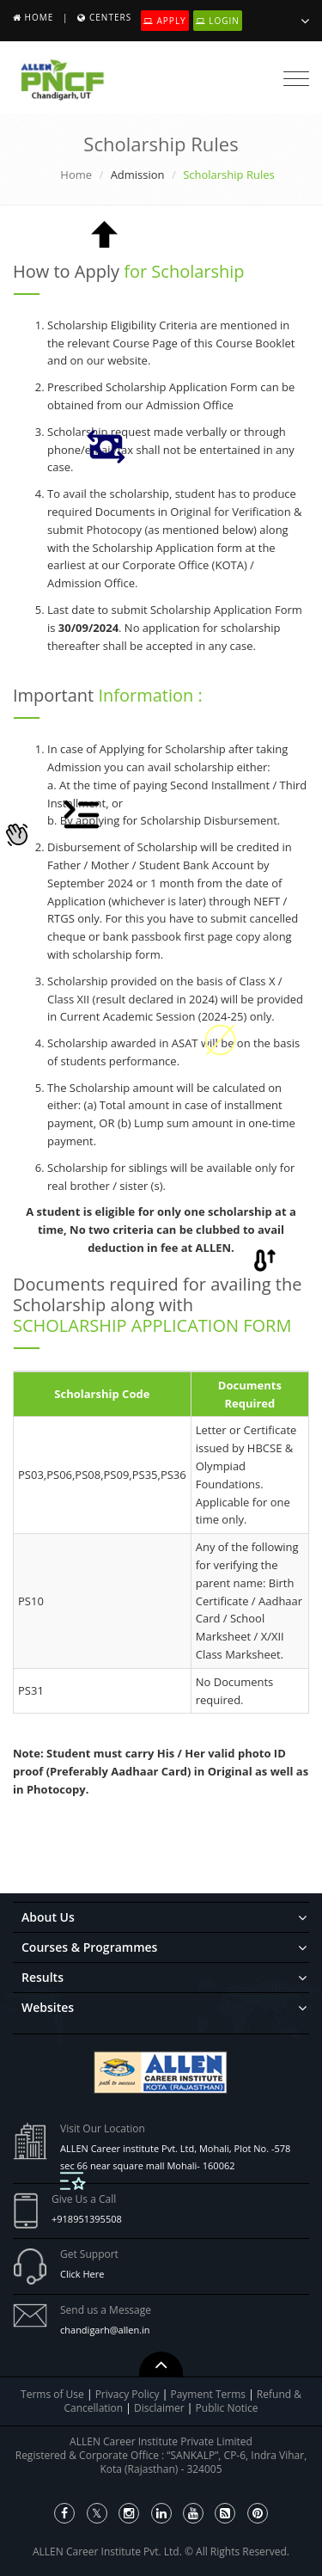 The height and width of the screenshot is (2576, 322). Describe the element at coordinates (104, 234) in the screenshot. I see `scroll to top of page` at that location.